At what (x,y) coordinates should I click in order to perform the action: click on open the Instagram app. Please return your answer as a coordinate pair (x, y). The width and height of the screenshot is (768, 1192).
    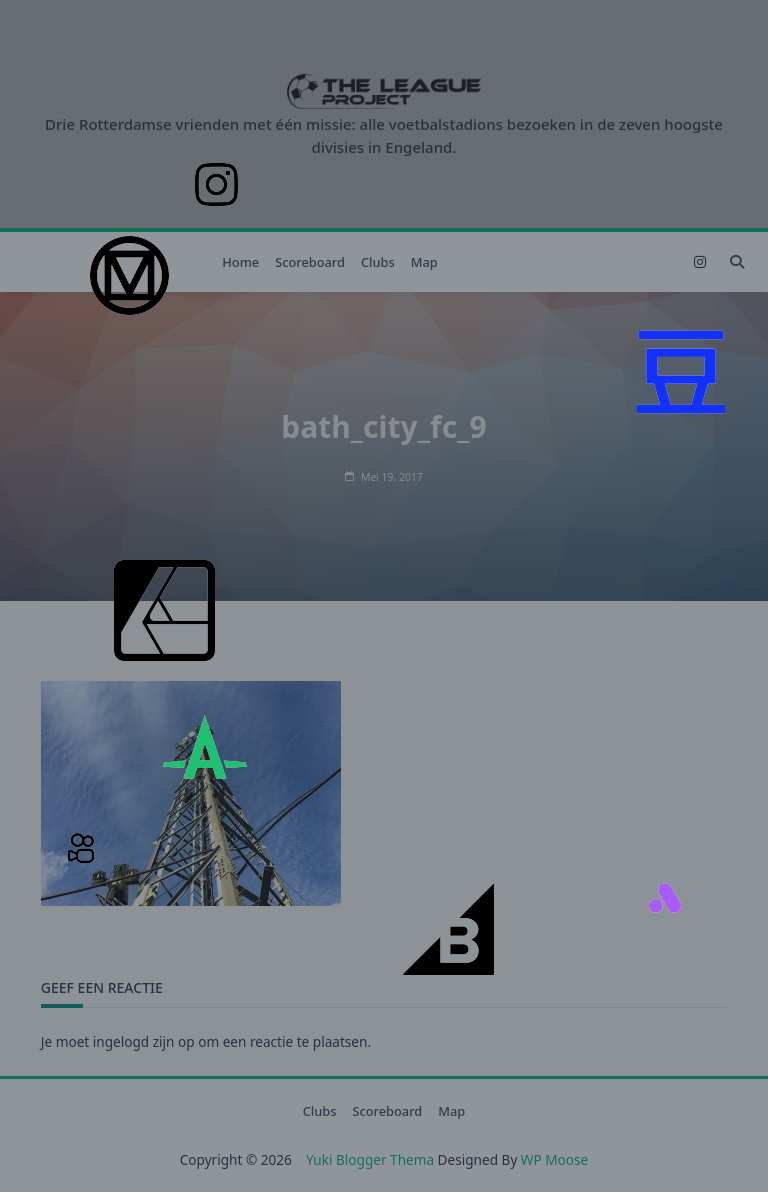
    Looking at the image, I should click on (216, 184).